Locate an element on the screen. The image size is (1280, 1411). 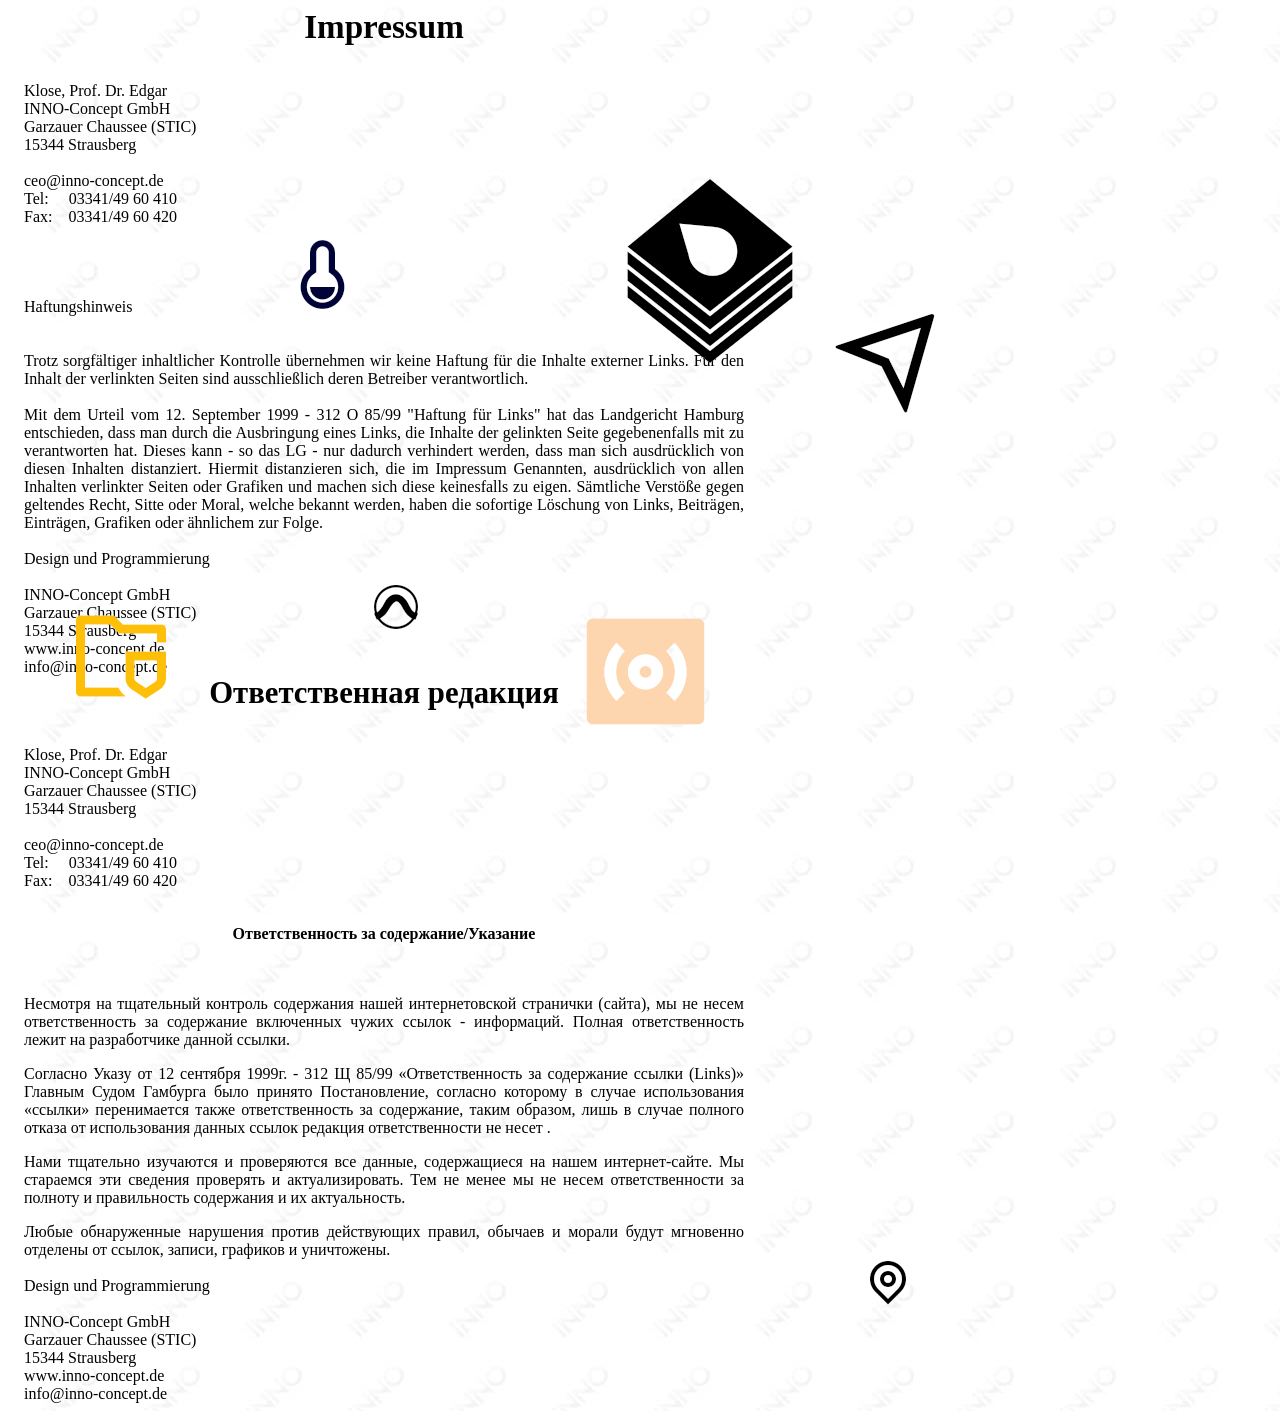
indicates cold or low temperature is located at coordinates (322, 274).